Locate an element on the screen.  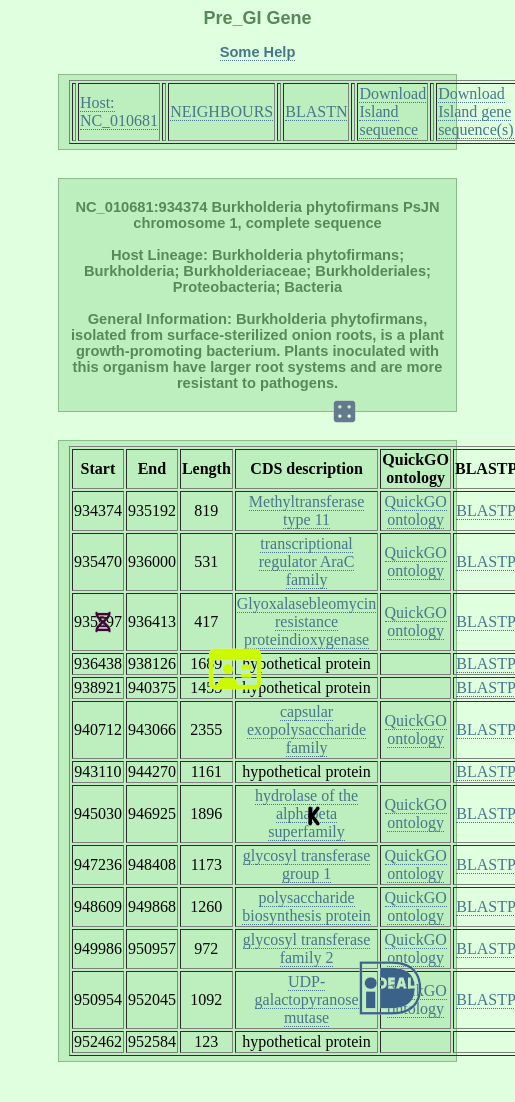
pay with iDEAL payment method is located at coordinates (390, 988).